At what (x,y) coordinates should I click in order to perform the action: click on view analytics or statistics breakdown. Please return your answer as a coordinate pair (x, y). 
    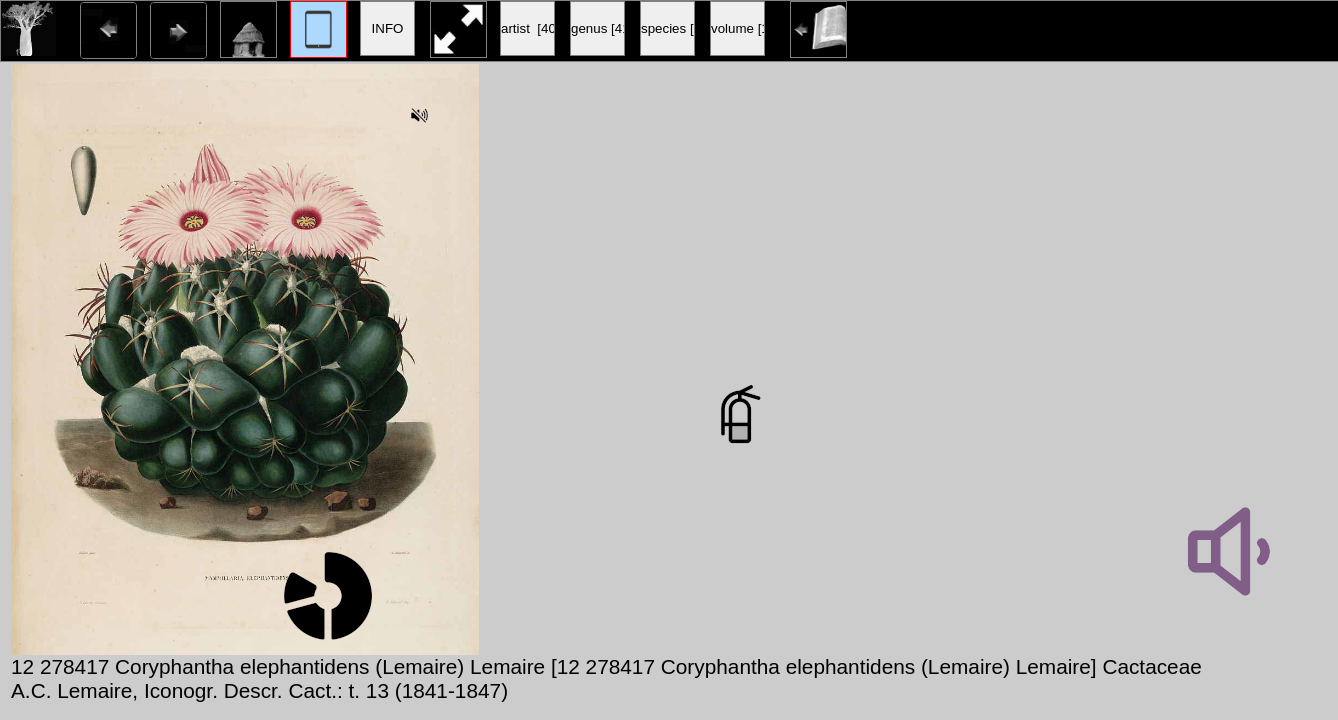
    Looking at the image, I should click on (328, 596).